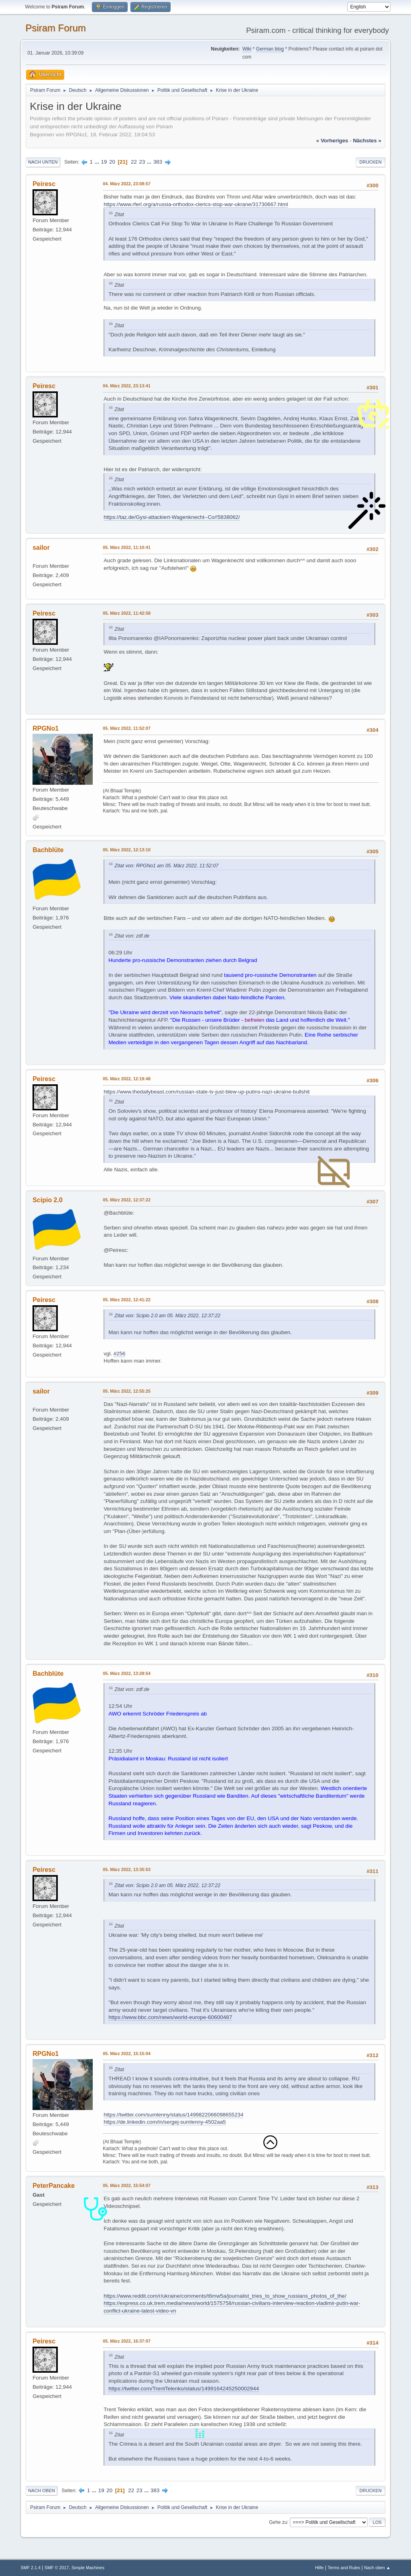  I want to click on apply magic or auto-enhance effects, so click(366, 511).